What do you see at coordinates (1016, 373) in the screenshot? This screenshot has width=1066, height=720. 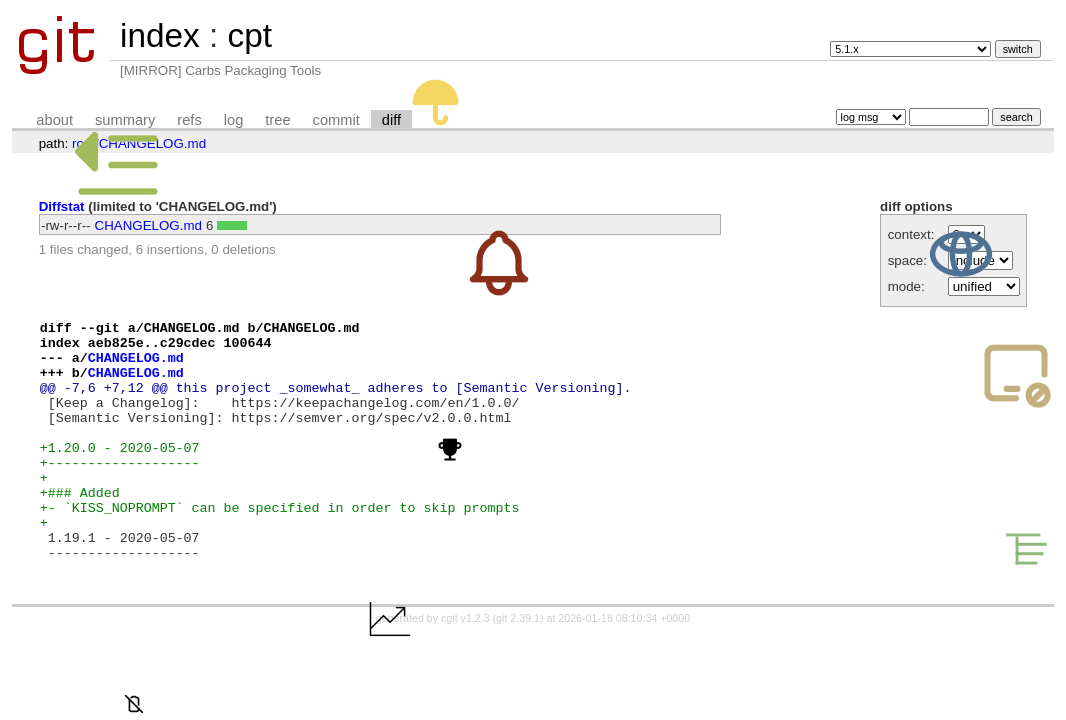 I see `disconnect or remove iPad from horizontal display` at bounding box center [1016, 373].